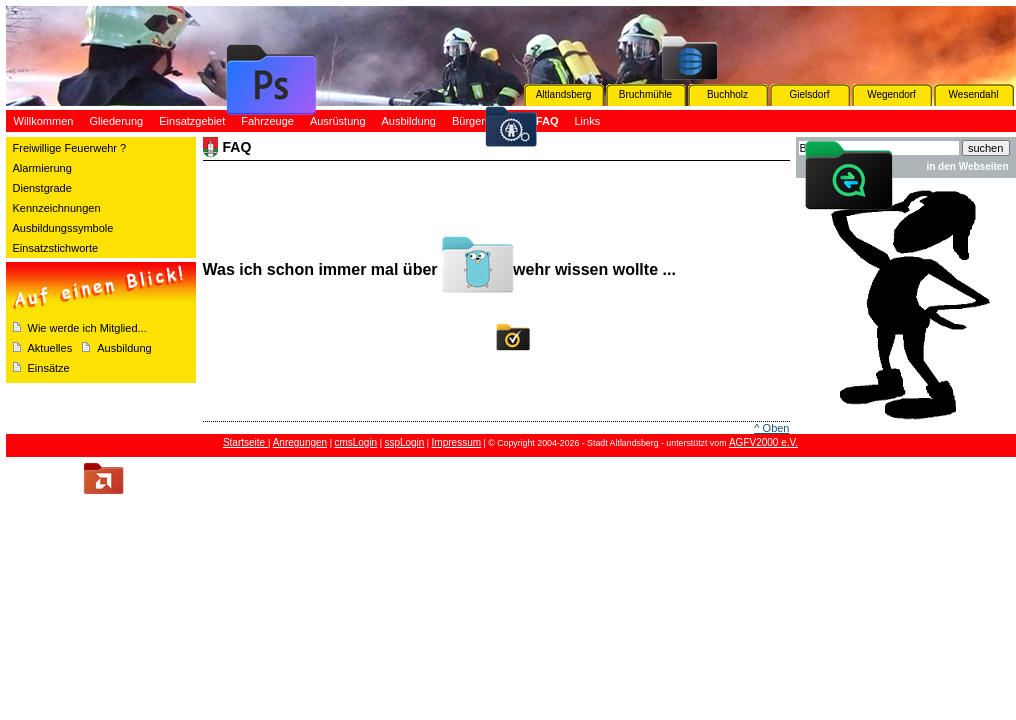 Image resolution: width=1016 pixels, height=720 pixels. What do you see at coordinates (271, 82) in the screenshot?
I see `open folder containing Adobe Photoshop files` at bounding box center [271, 82].